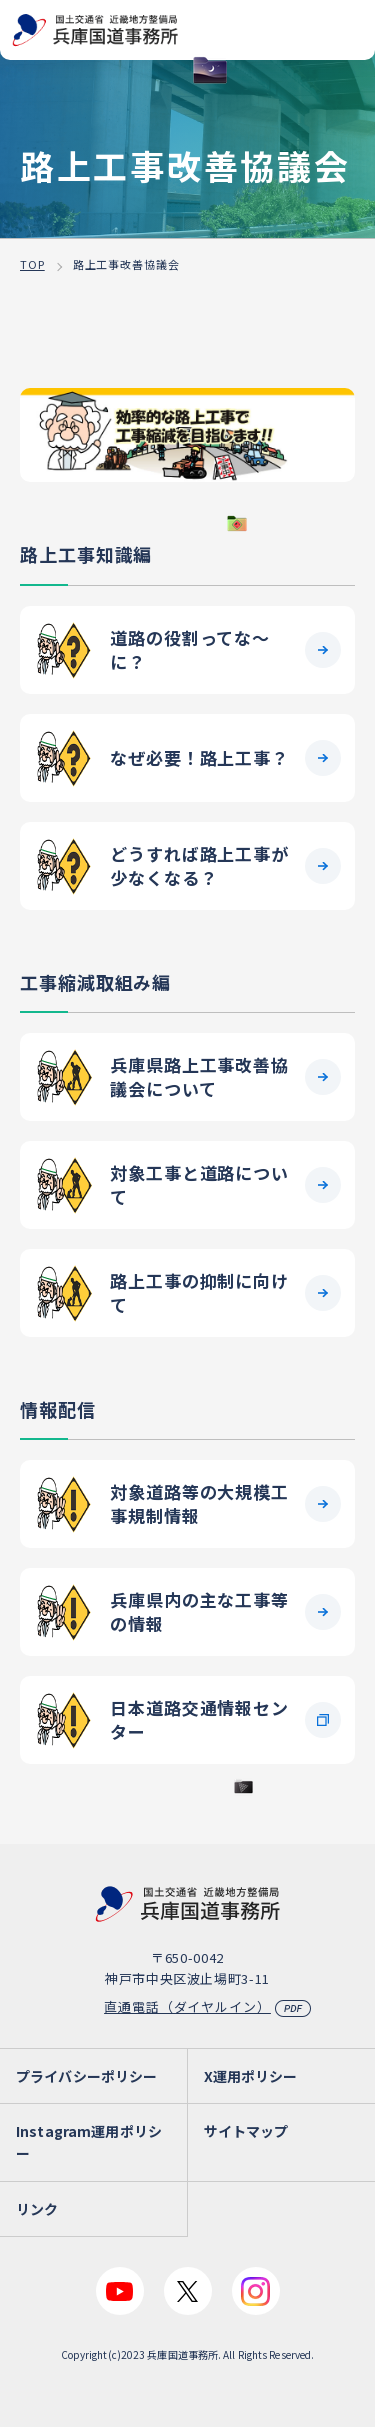  I want to click on open pictures folder, so click(210, 71).